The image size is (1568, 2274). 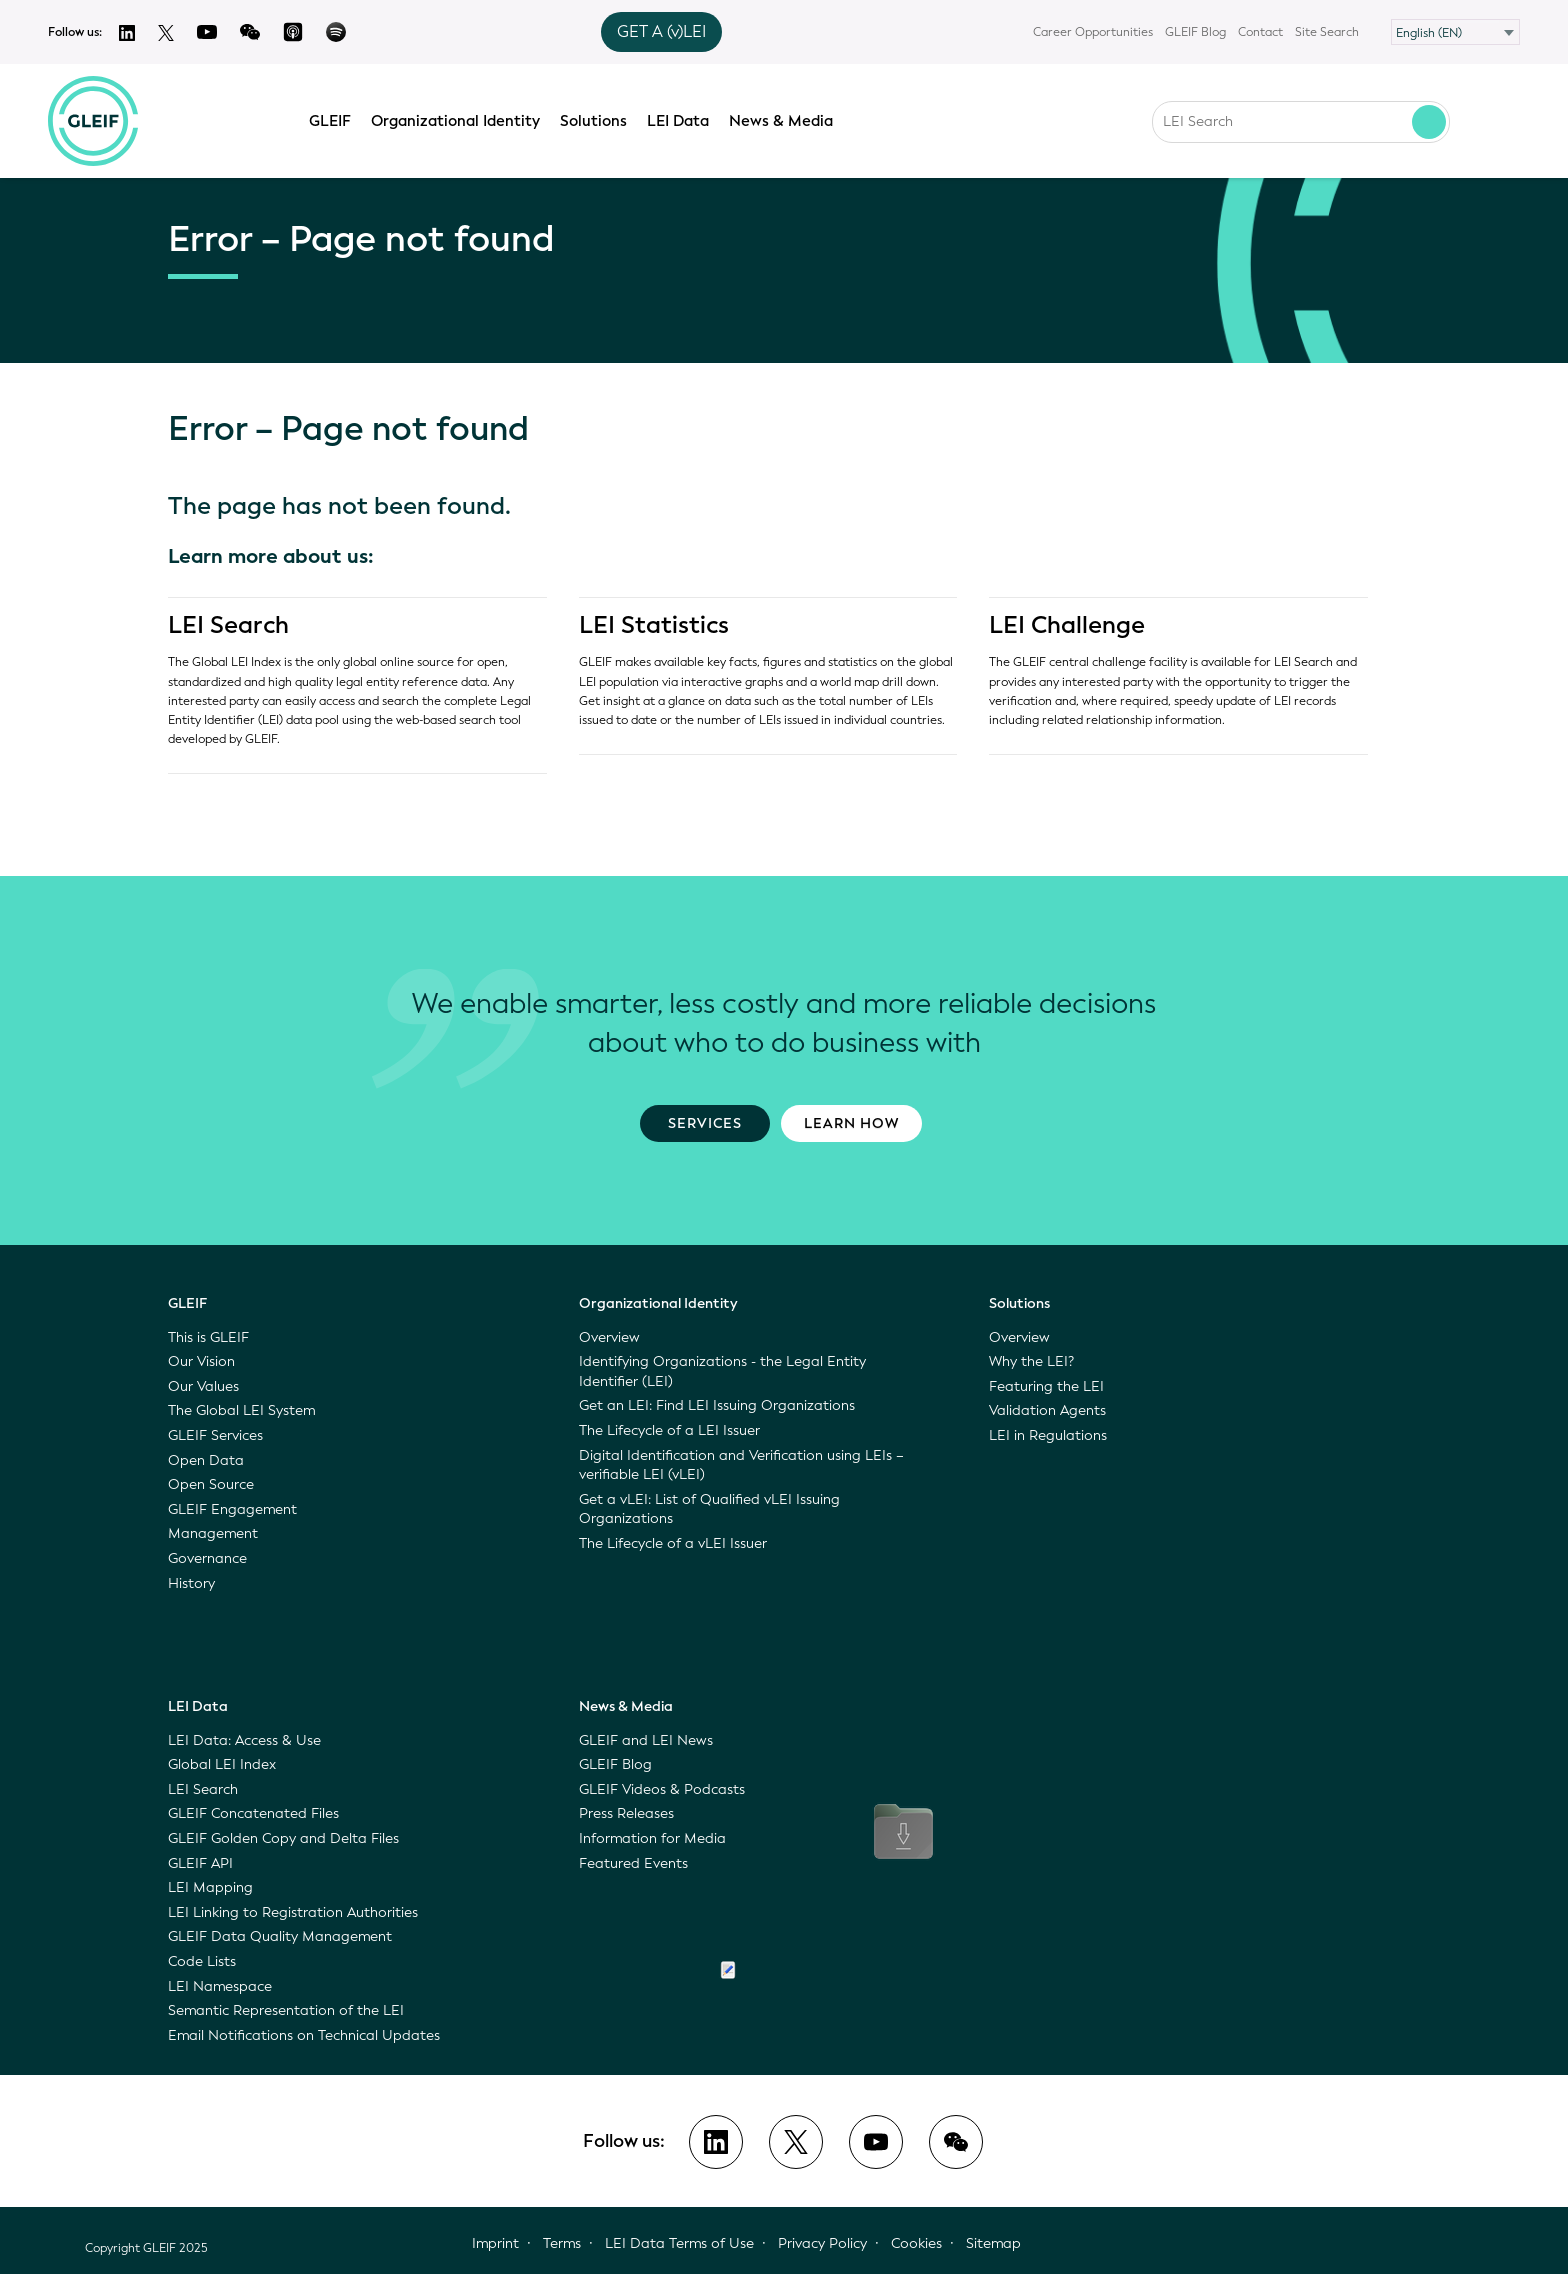 What do you see at coordinates (903, 1831) in the screenshot?
I see `open downloads folder` at bounding box center [903, 1831].